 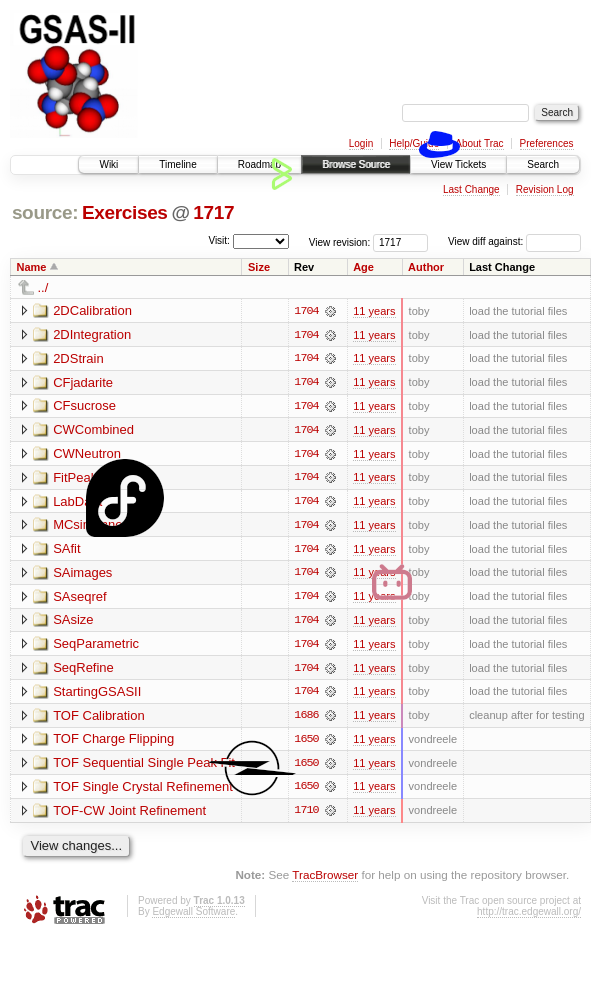 What do you see at coordinates (439, 144) in the screenshot?
I see `sinatra ruby framework logo` at bounding box center [439, 144].